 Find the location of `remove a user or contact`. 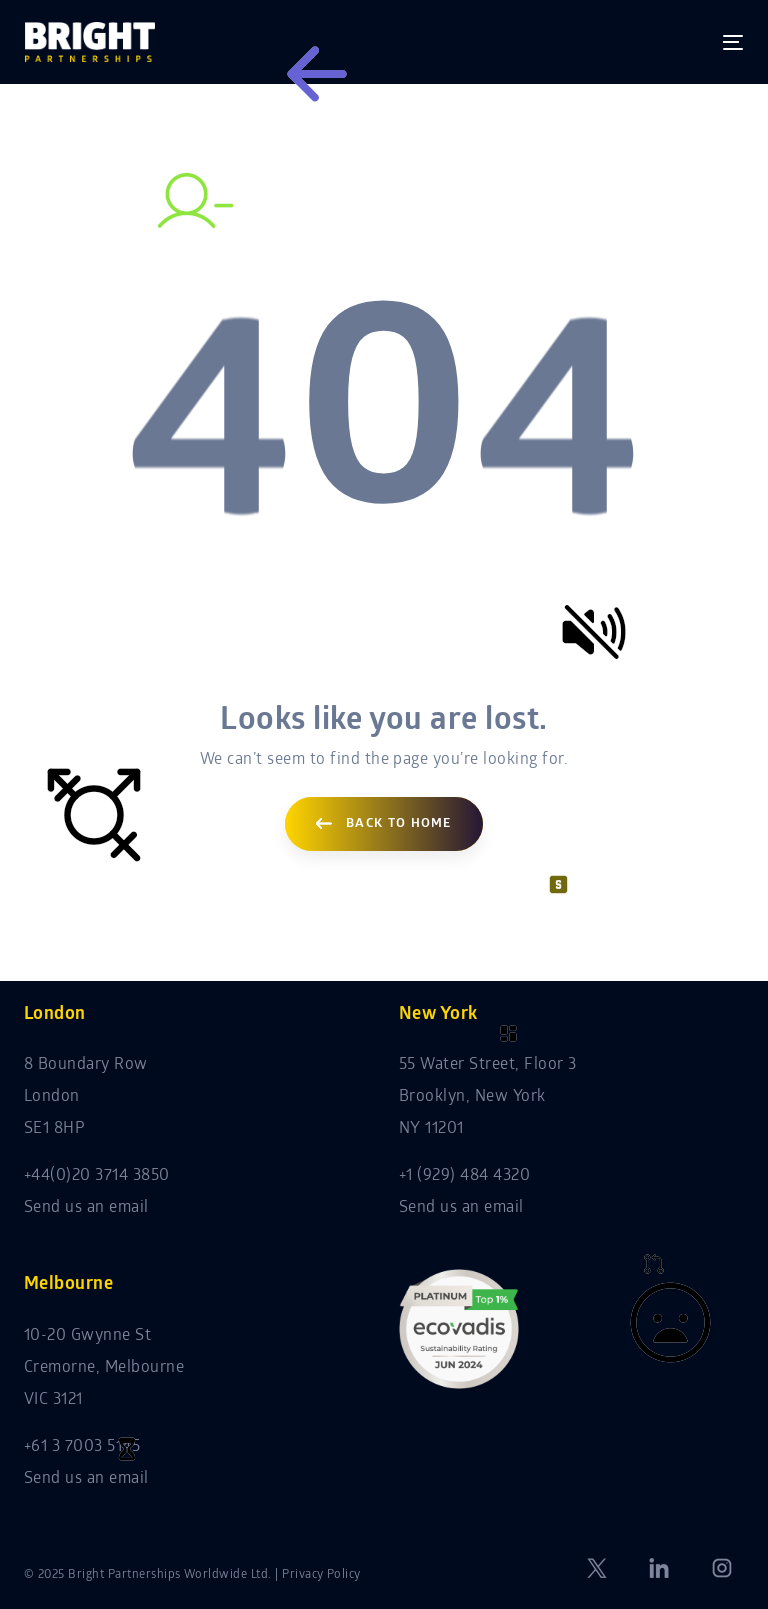

remove a user or contact is located at coordinates (193, 203).